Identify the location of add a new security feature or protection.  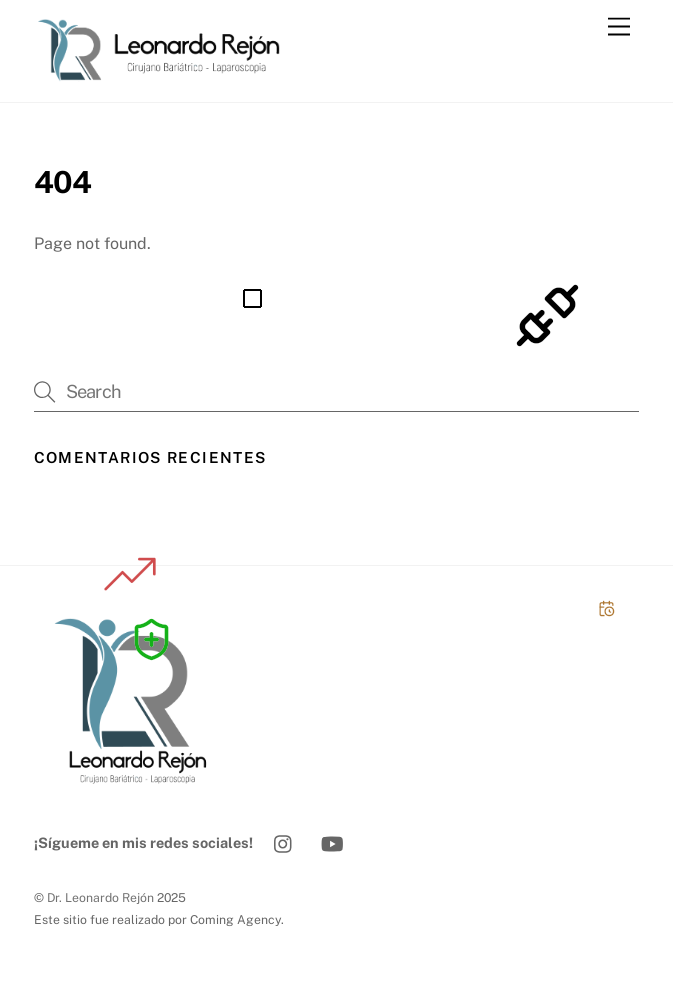
(151, 639).